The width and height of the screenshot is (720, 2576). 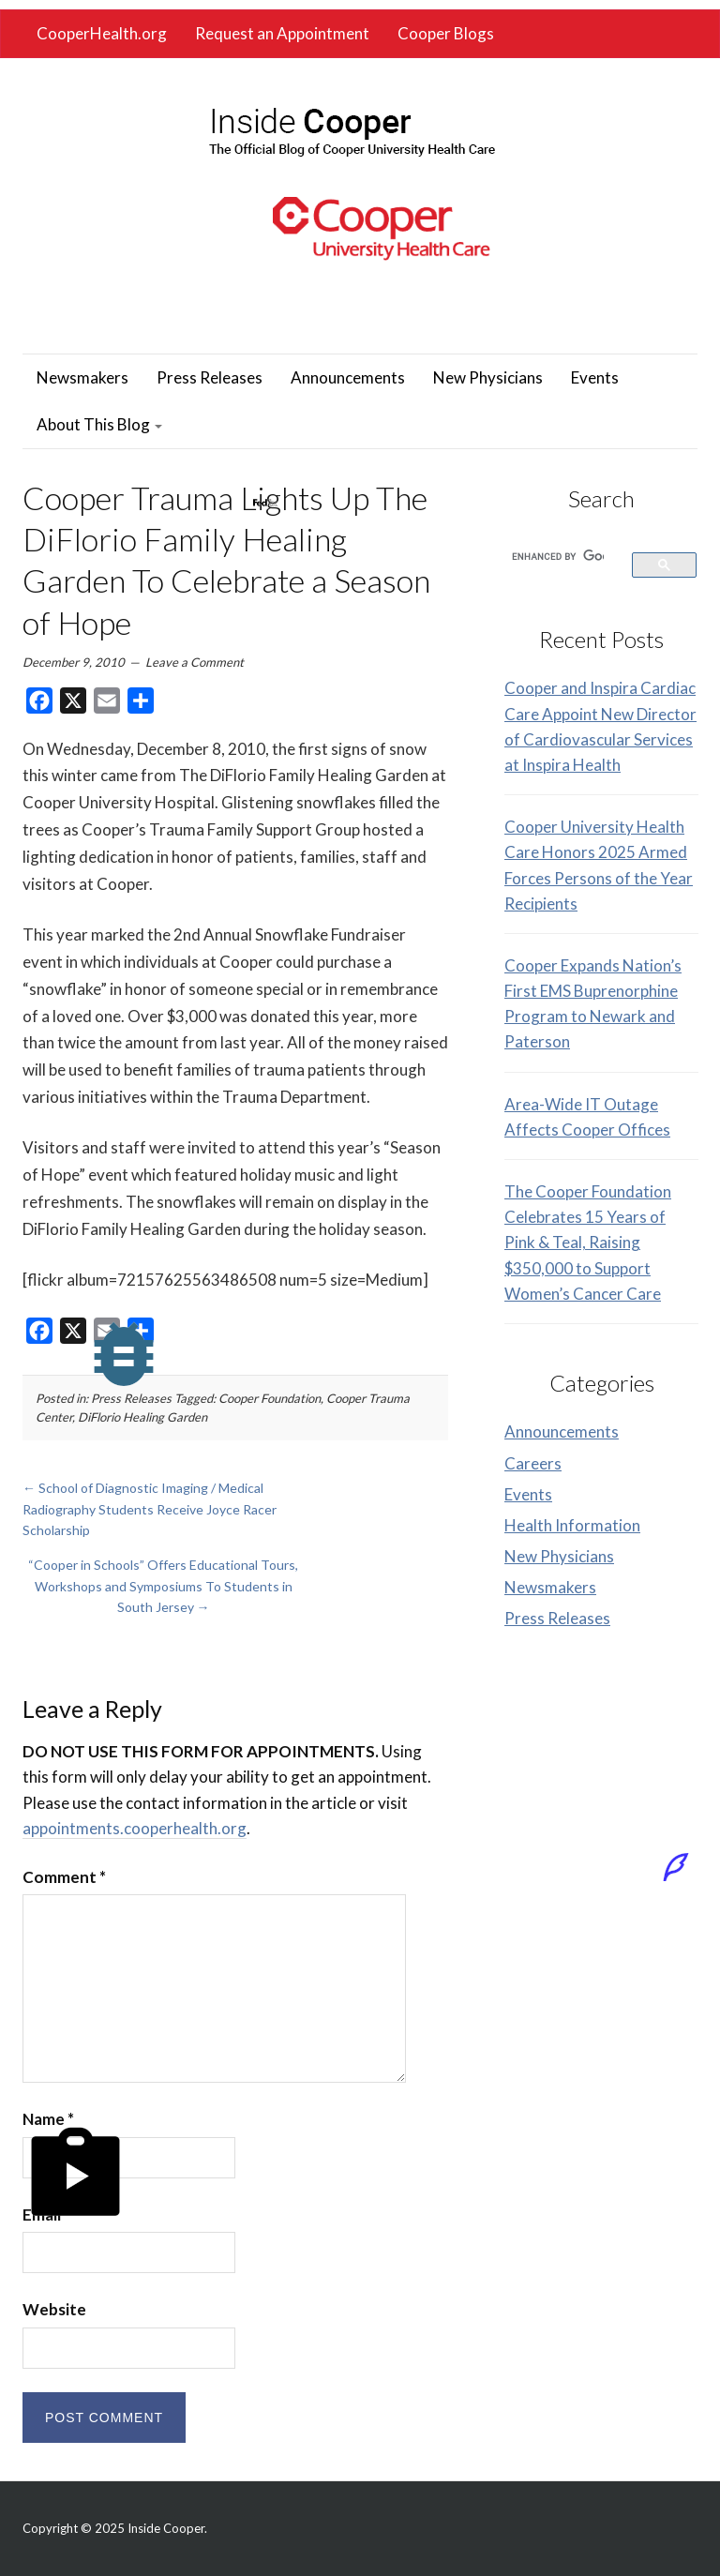 What do you see at coordinates (676, 1867) in the screenshot?
I see `compose or write a new document` at bounding box center [676, 1867].